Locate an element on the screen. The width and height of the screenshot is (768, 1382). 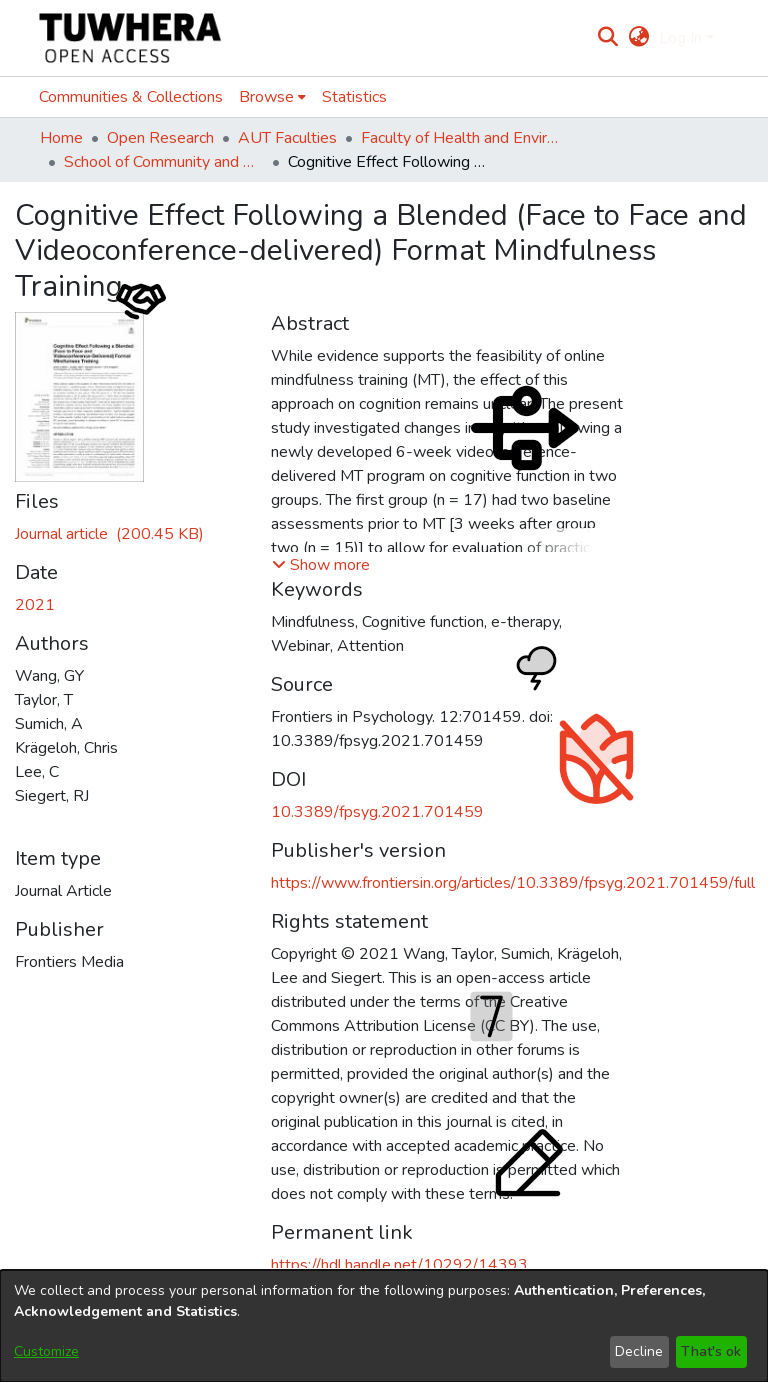
connect a usb device is located at coordinates (525, 428).